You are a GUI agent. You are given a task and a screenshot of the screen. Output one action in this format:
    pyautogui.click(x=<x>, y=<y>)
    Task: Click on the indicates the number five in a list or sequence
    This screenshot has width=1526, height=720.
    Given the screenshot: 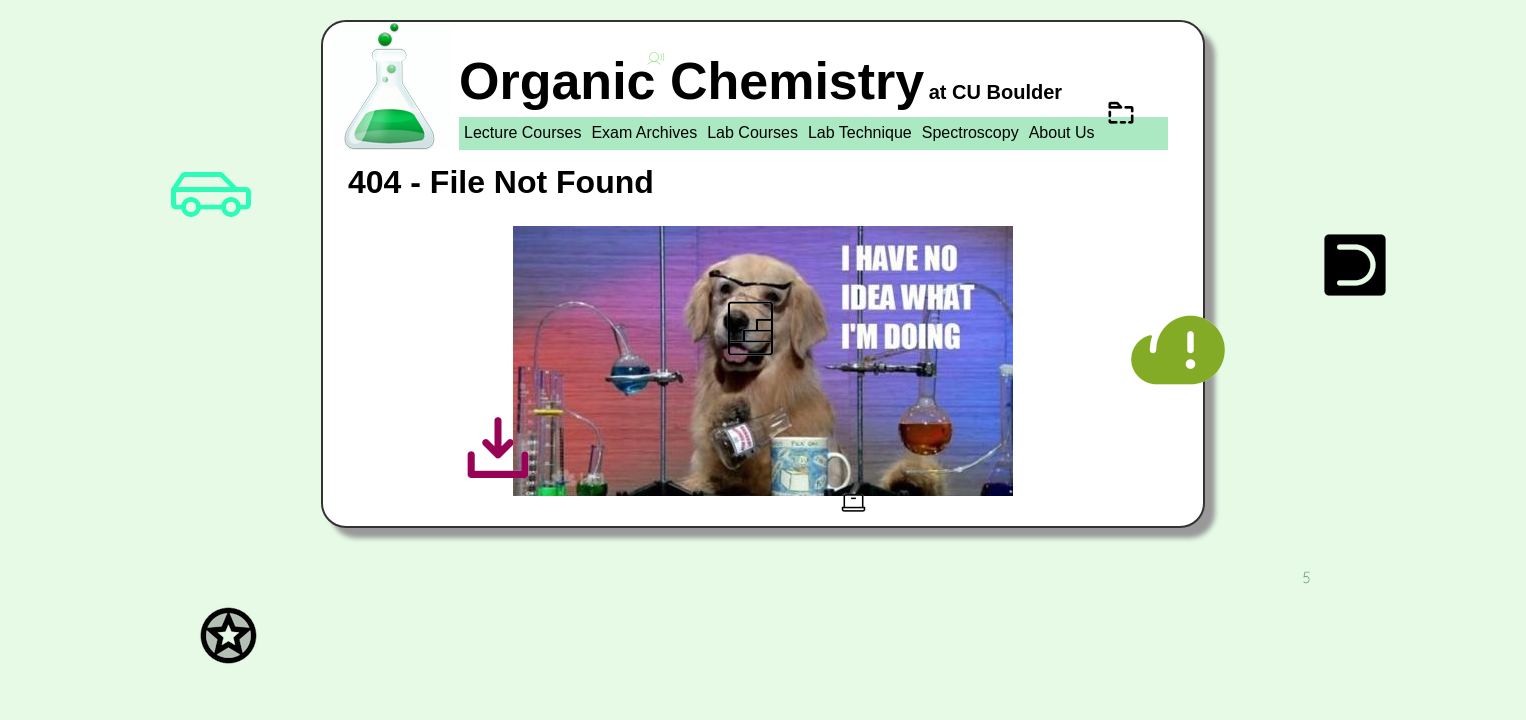 What is the action you would take?
    pyautogui.click(x=1306, y=577)
    